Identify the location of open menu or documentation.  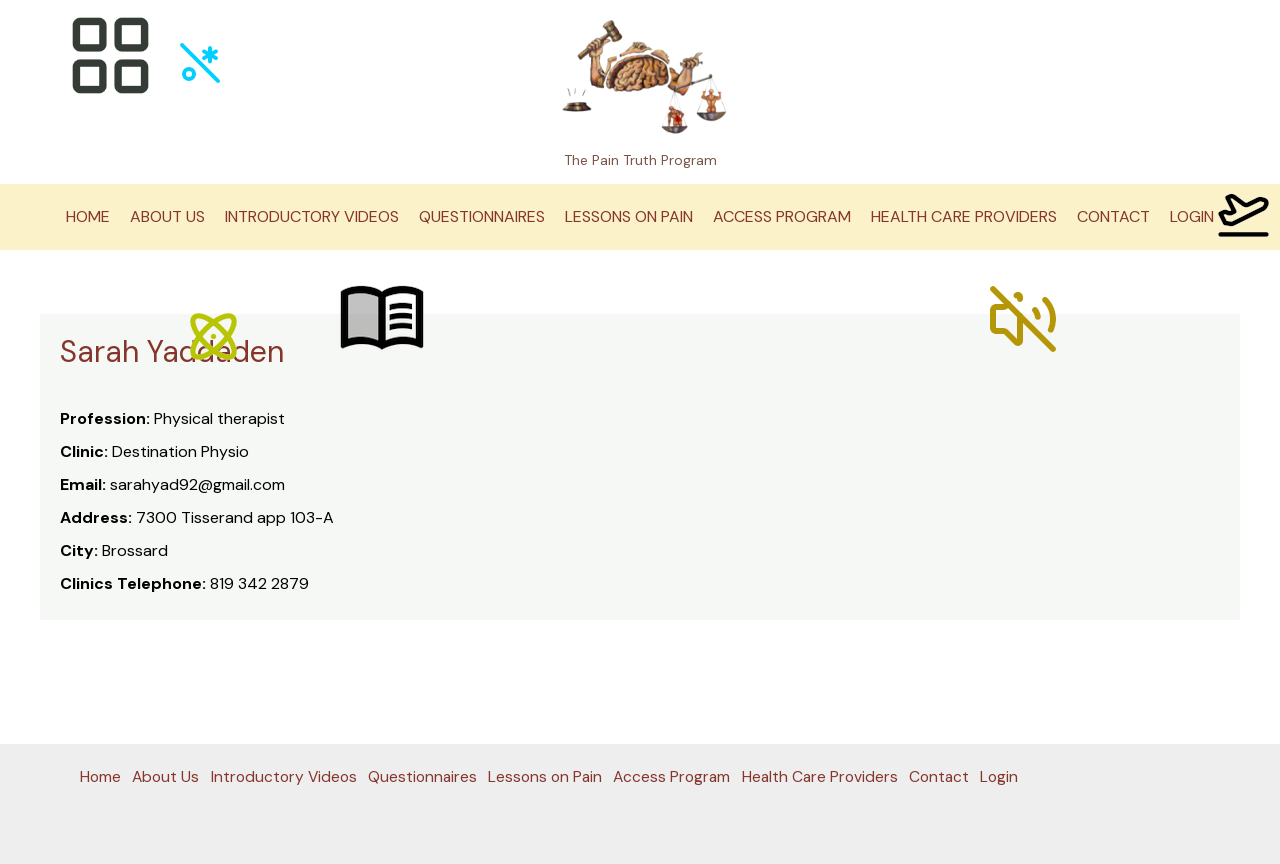
(382, 314).